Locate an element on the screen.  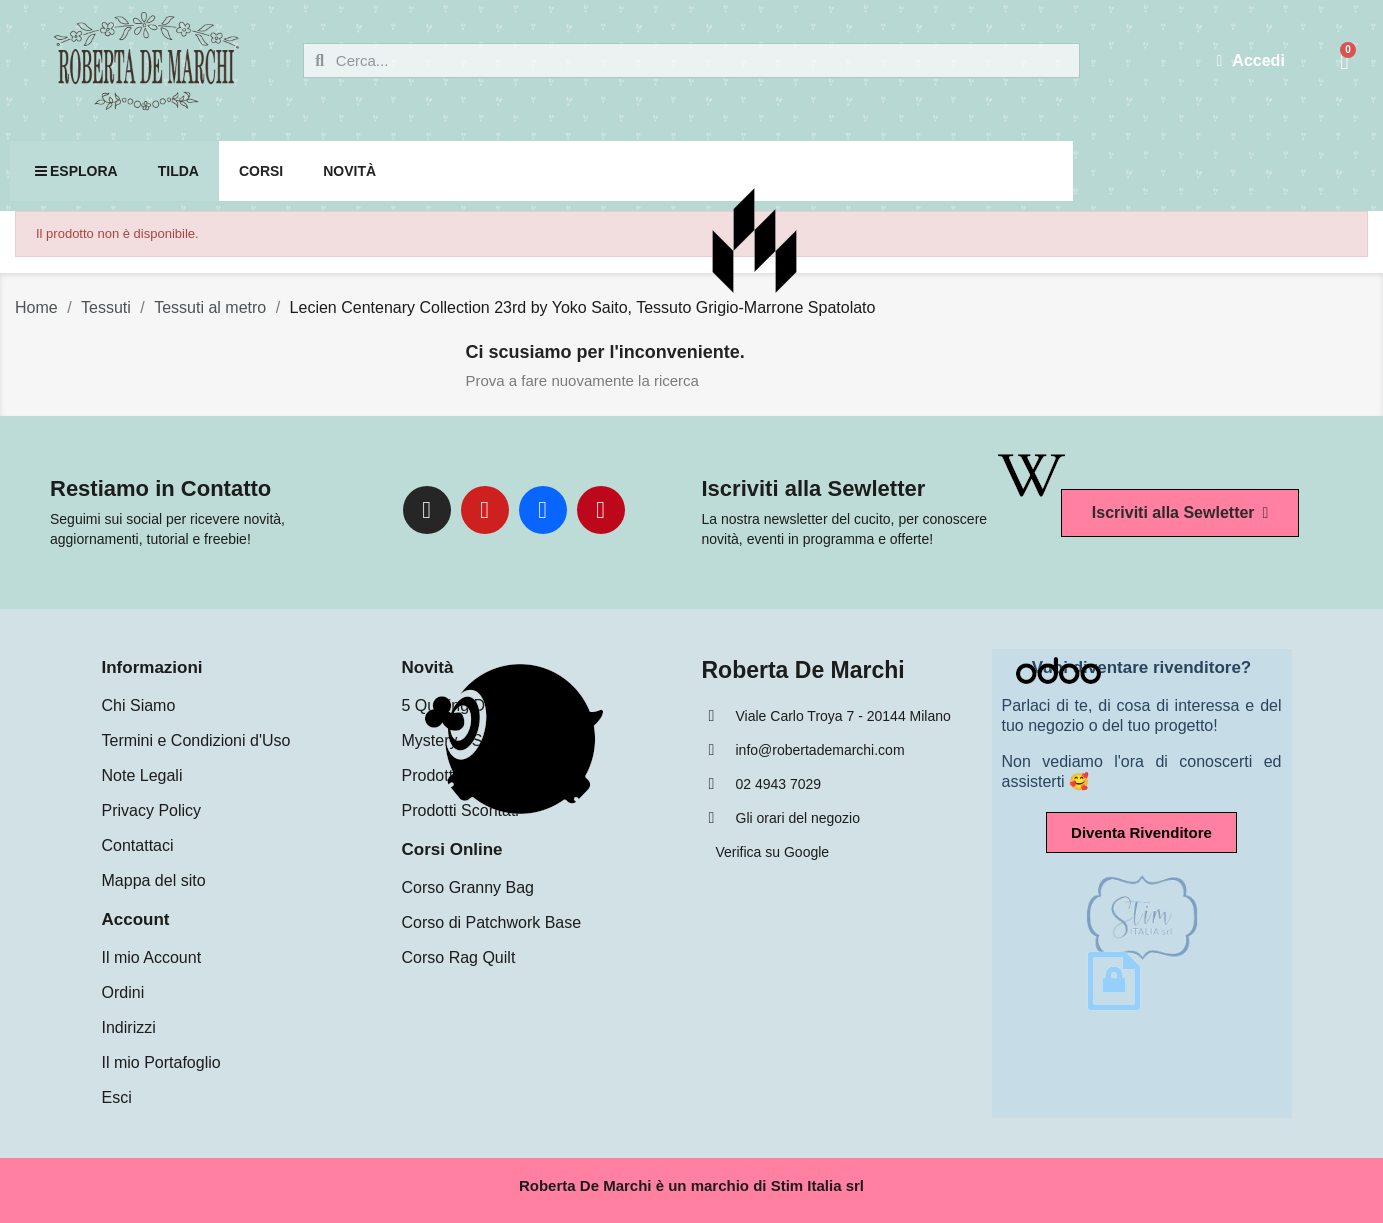
open Wikipedia is located at coordinates (1031, 475).